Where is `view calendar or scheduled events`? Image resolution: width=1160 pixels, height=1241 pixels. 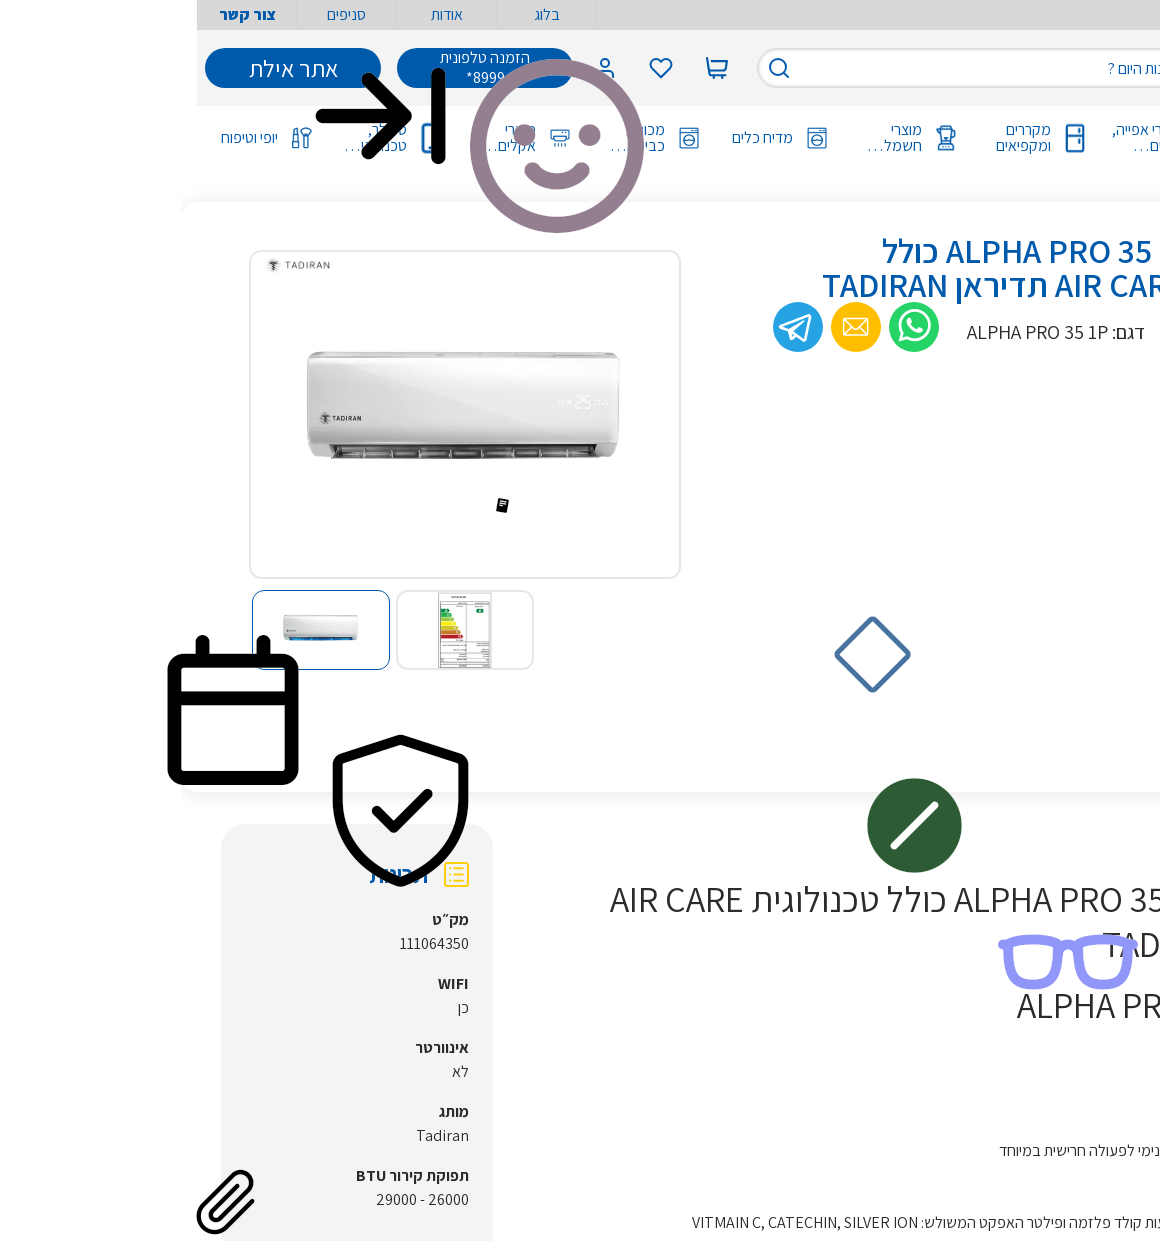
view calendar or scheduled events is located at coordinates (233, 710).